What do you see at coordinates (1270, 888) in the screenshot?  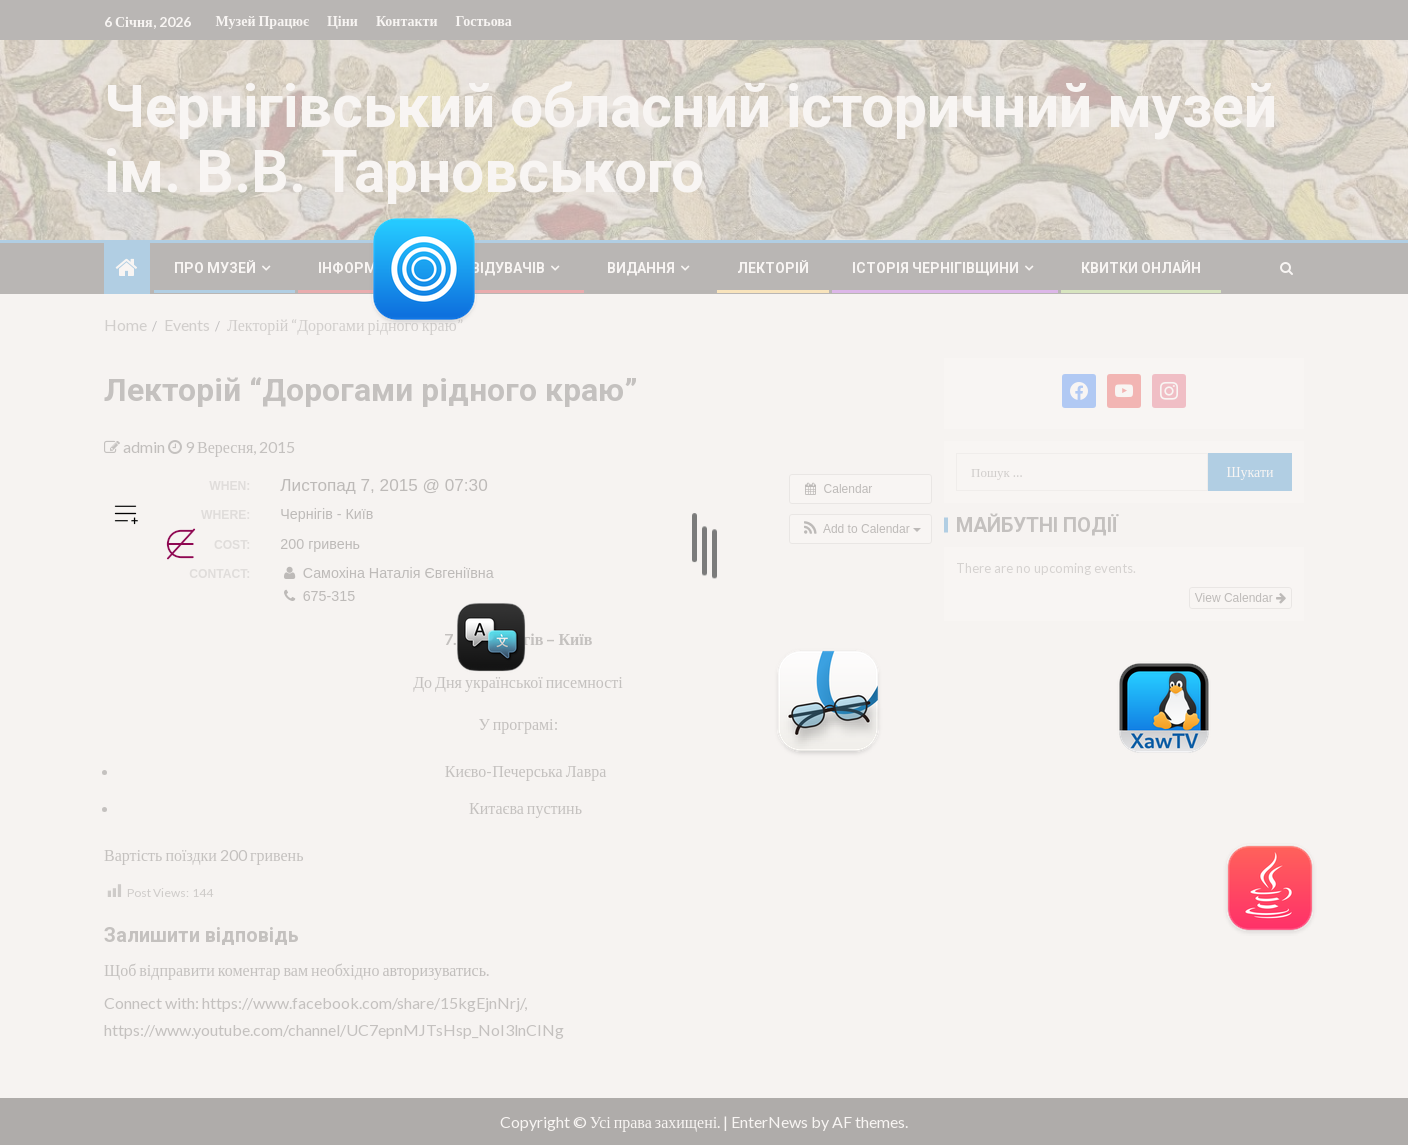 I see `launch java application` at bounding box center [1270, 888].